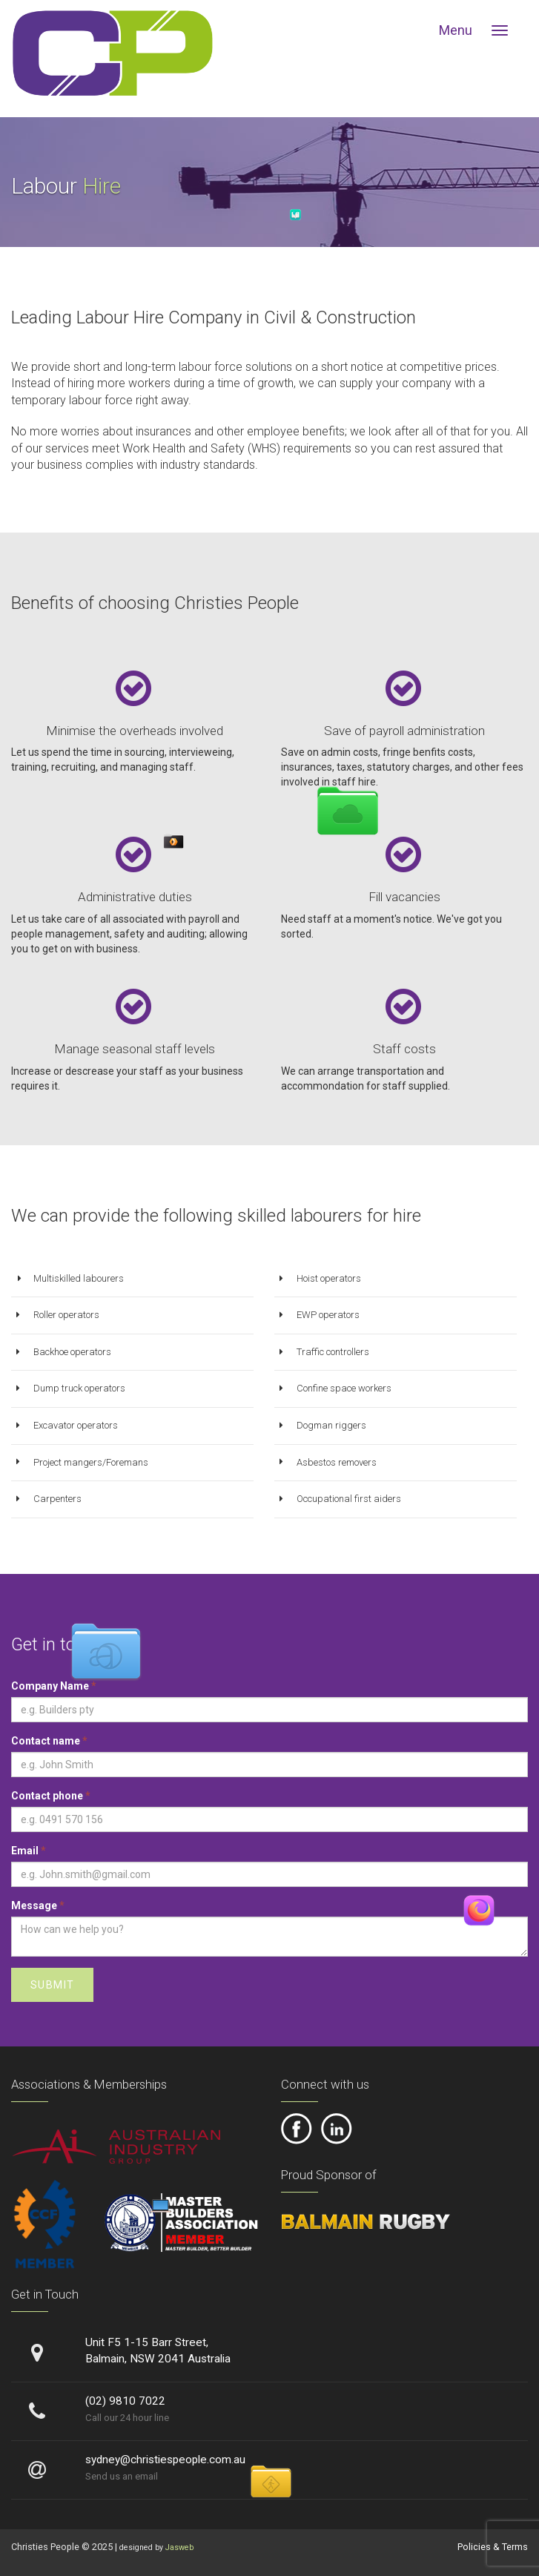 This screenshot has height=2576, width=539. Describe the element at coordinates (173, 841) in the screenshot. I see `open cloudflare workers project folder` at that location.